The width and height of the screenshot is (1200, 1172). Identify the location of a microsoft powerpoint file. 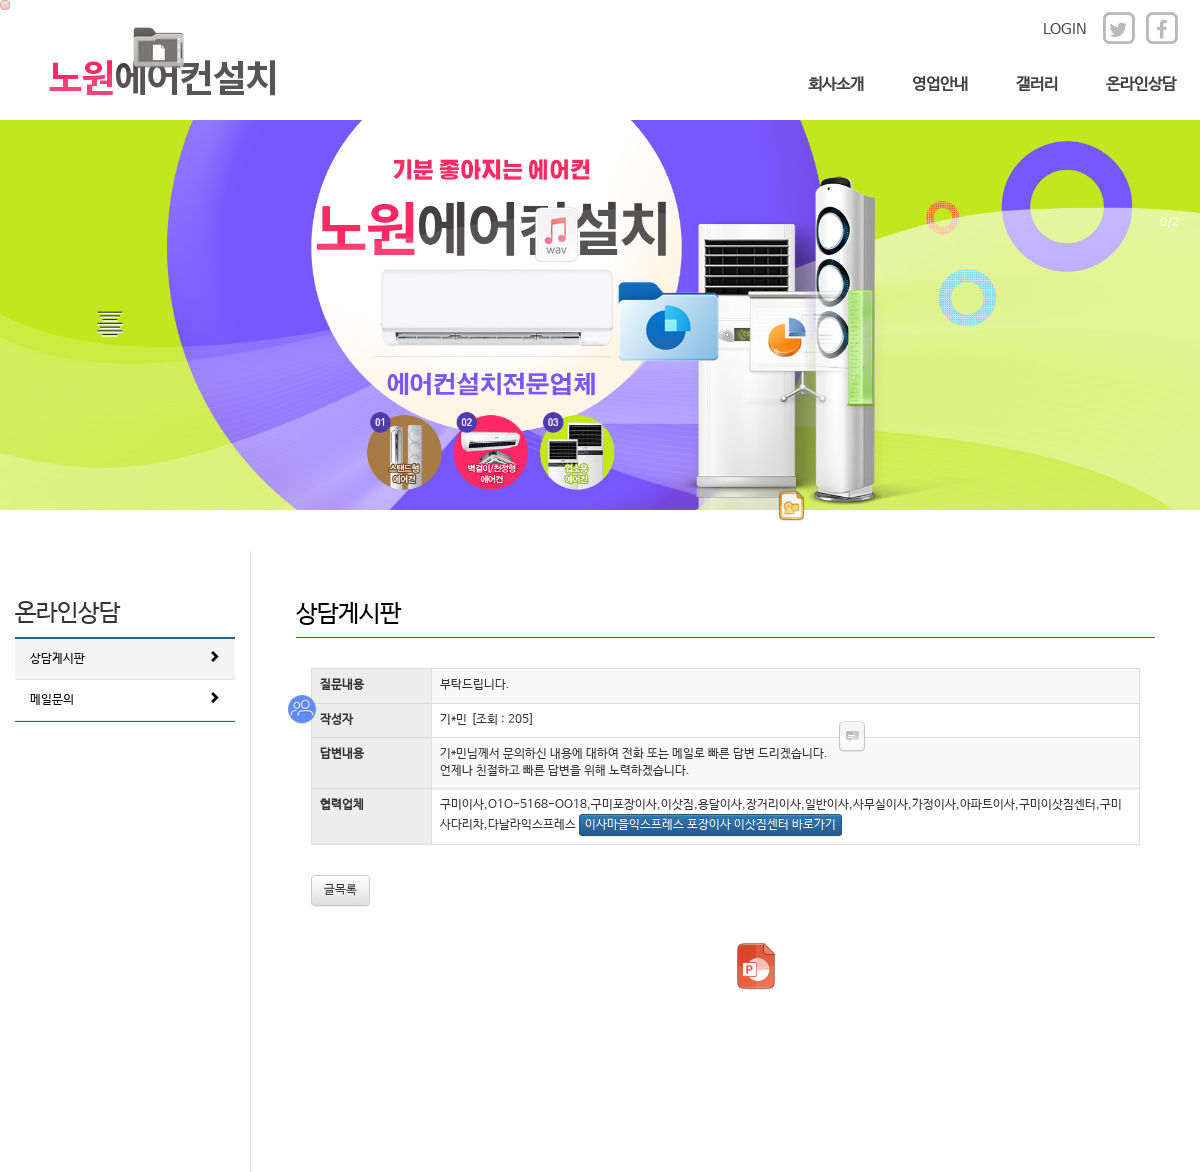
(756, 966).